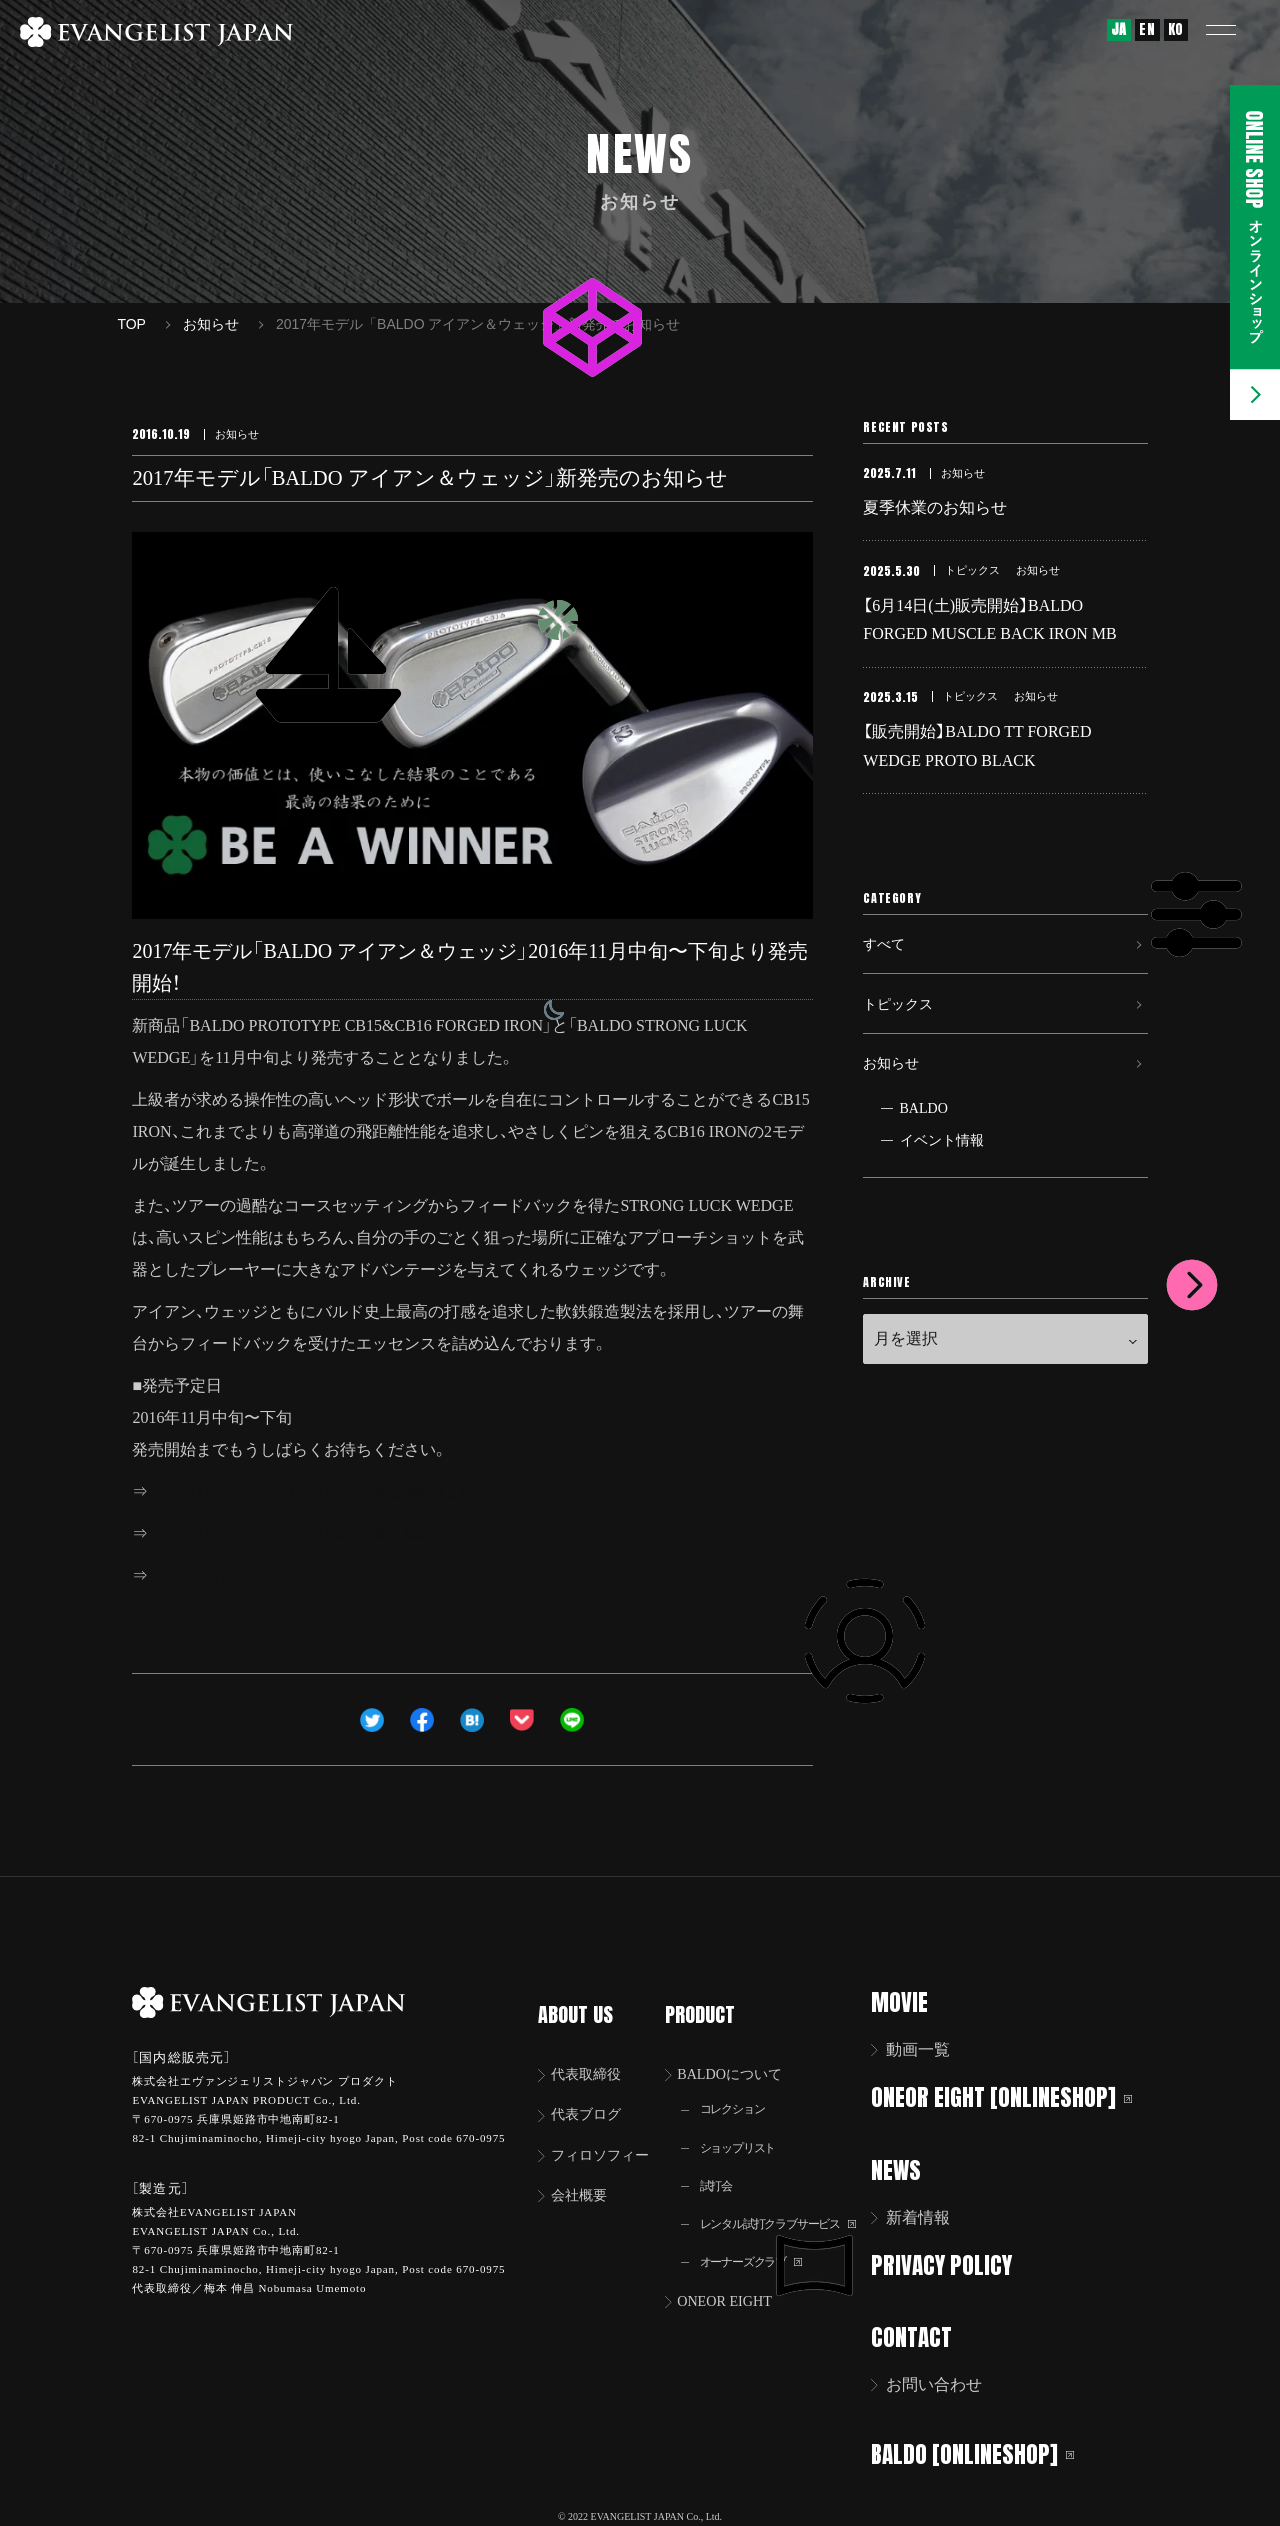 The width and height of the screenshot is (1280, 2526). Describe the element at coordinates (554, 1010) in the screenshot. I see `enable dark mode` at that location.